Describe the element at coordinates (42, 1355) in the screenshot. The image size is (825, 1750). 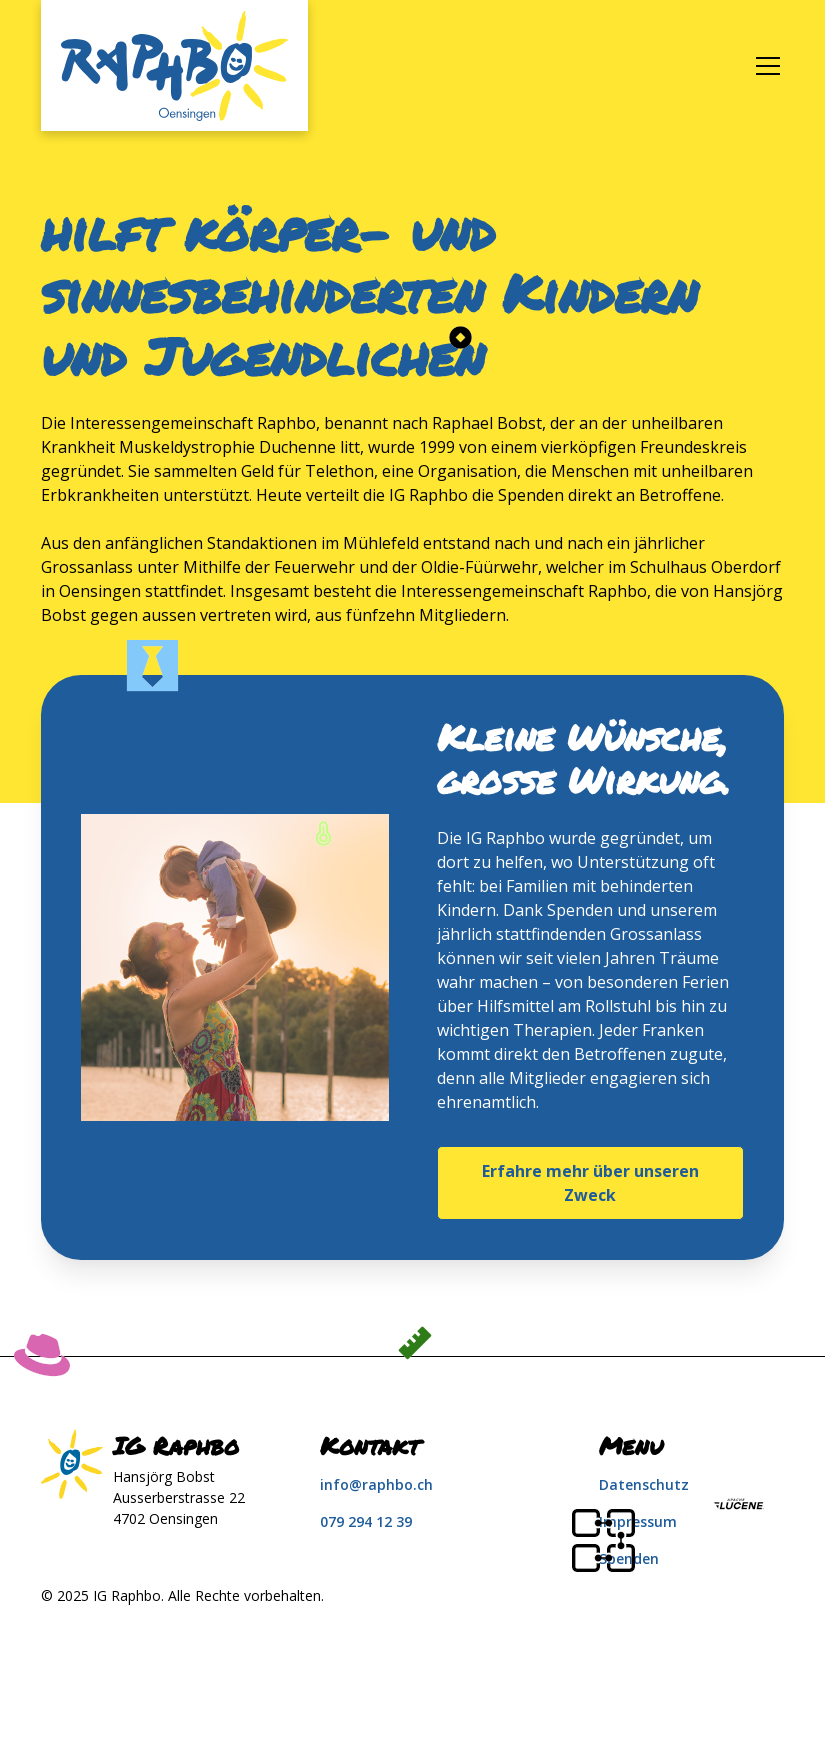
I see `Red Hat logo` at that location.